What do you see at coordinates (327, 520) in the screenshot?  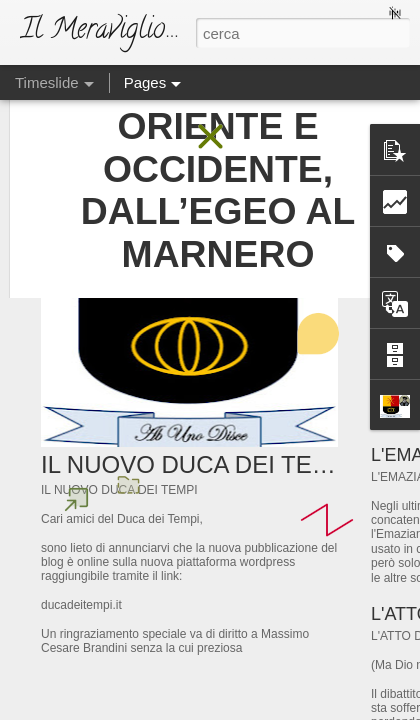 I see `select sawtooth waveform in audio synthesizer` at bounding box center [327, 520].